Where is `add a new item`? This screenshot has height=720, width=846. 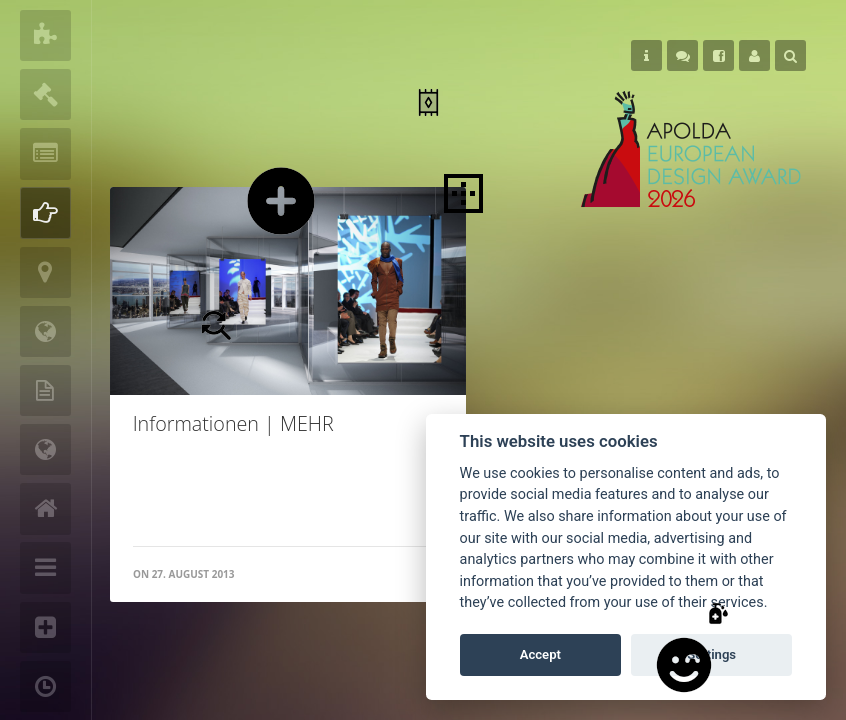 add a new item is located at coordinates (281, 201).